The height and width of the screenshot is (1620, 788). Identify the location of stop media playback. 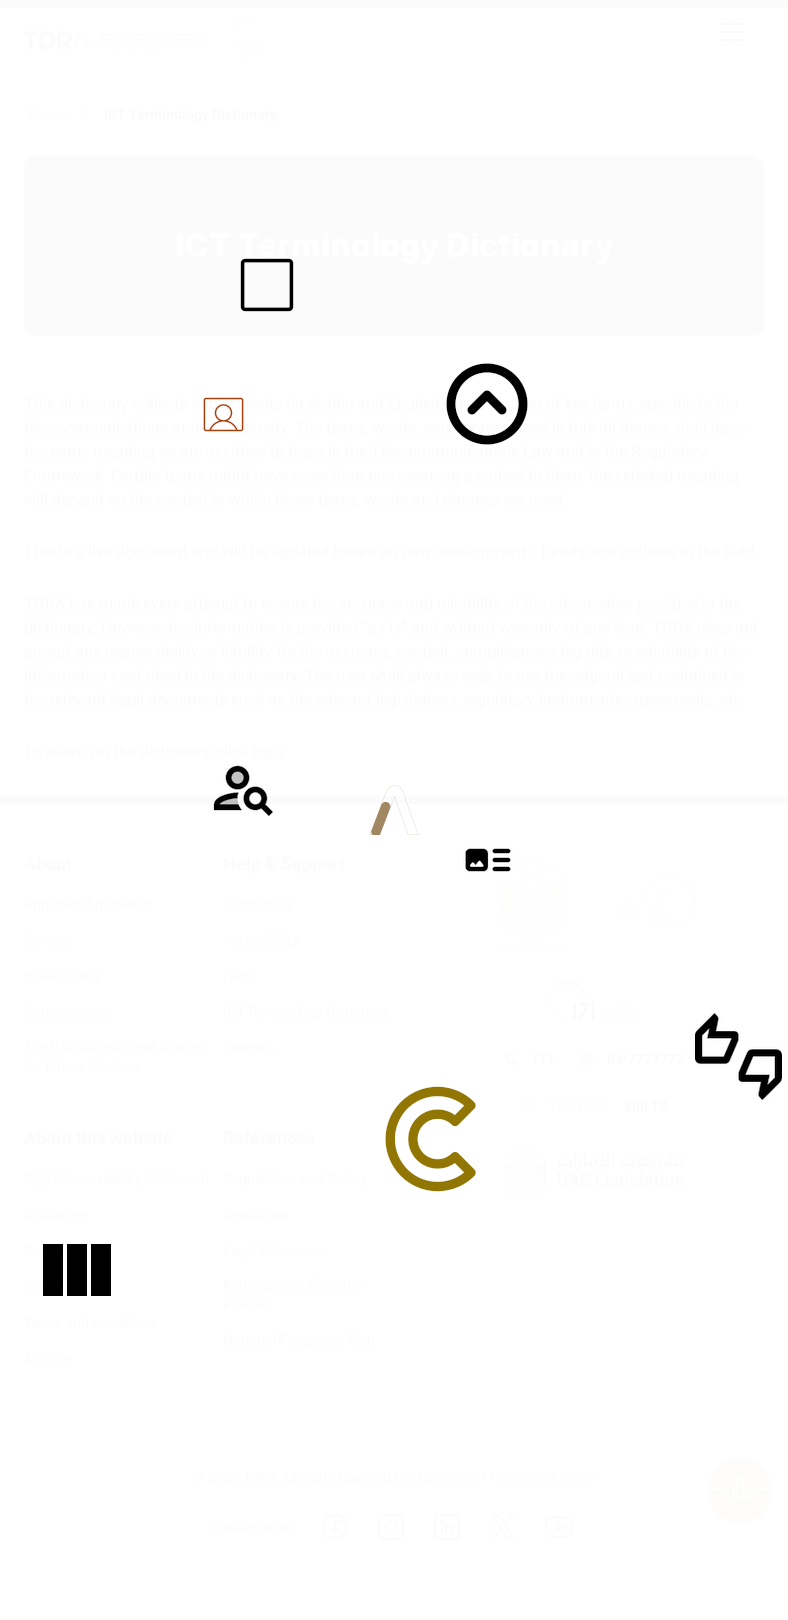
(267, 285).